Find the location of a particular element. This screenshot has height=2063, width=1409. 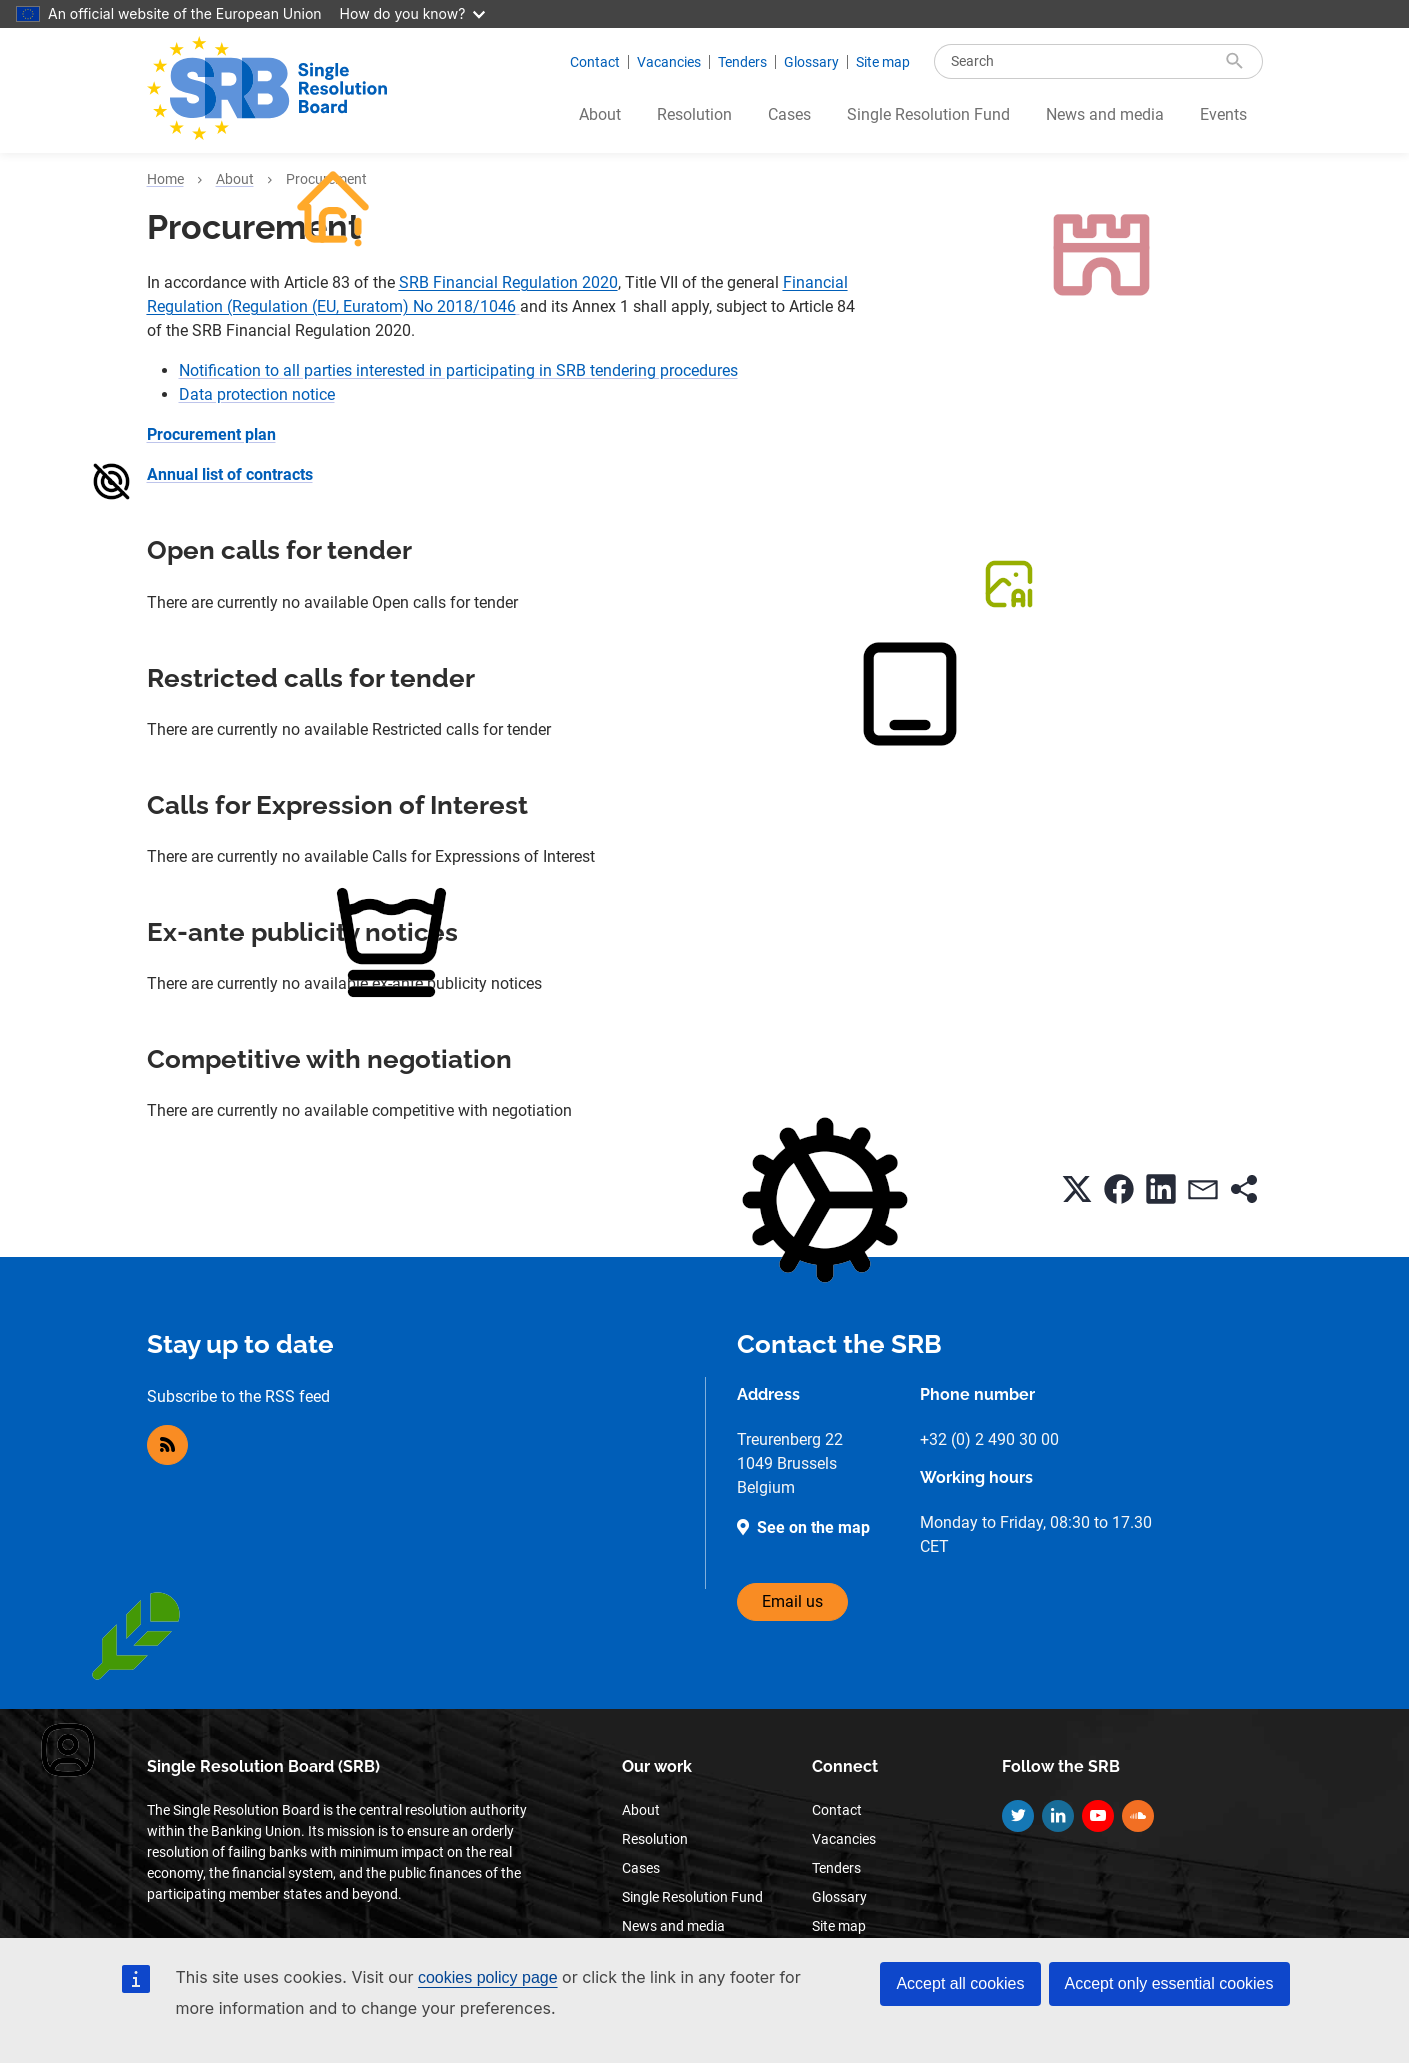

enhance photo with AI tools is located at coordinates (1009, 584).